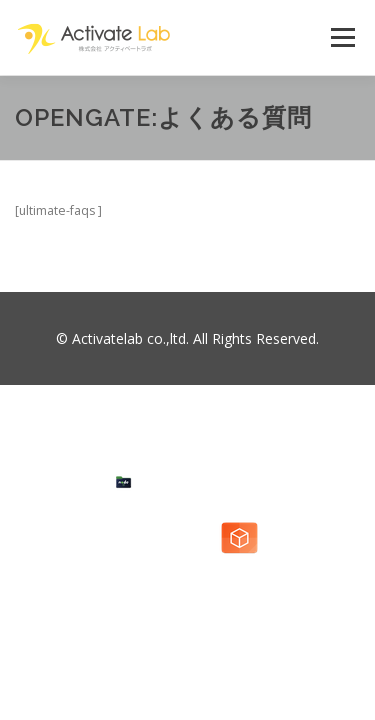 This screenshot has height=720, width=375. Describe the element at coordinates (123, 482) in the screenshot. I see `open folder containing node.js project files` at that location.